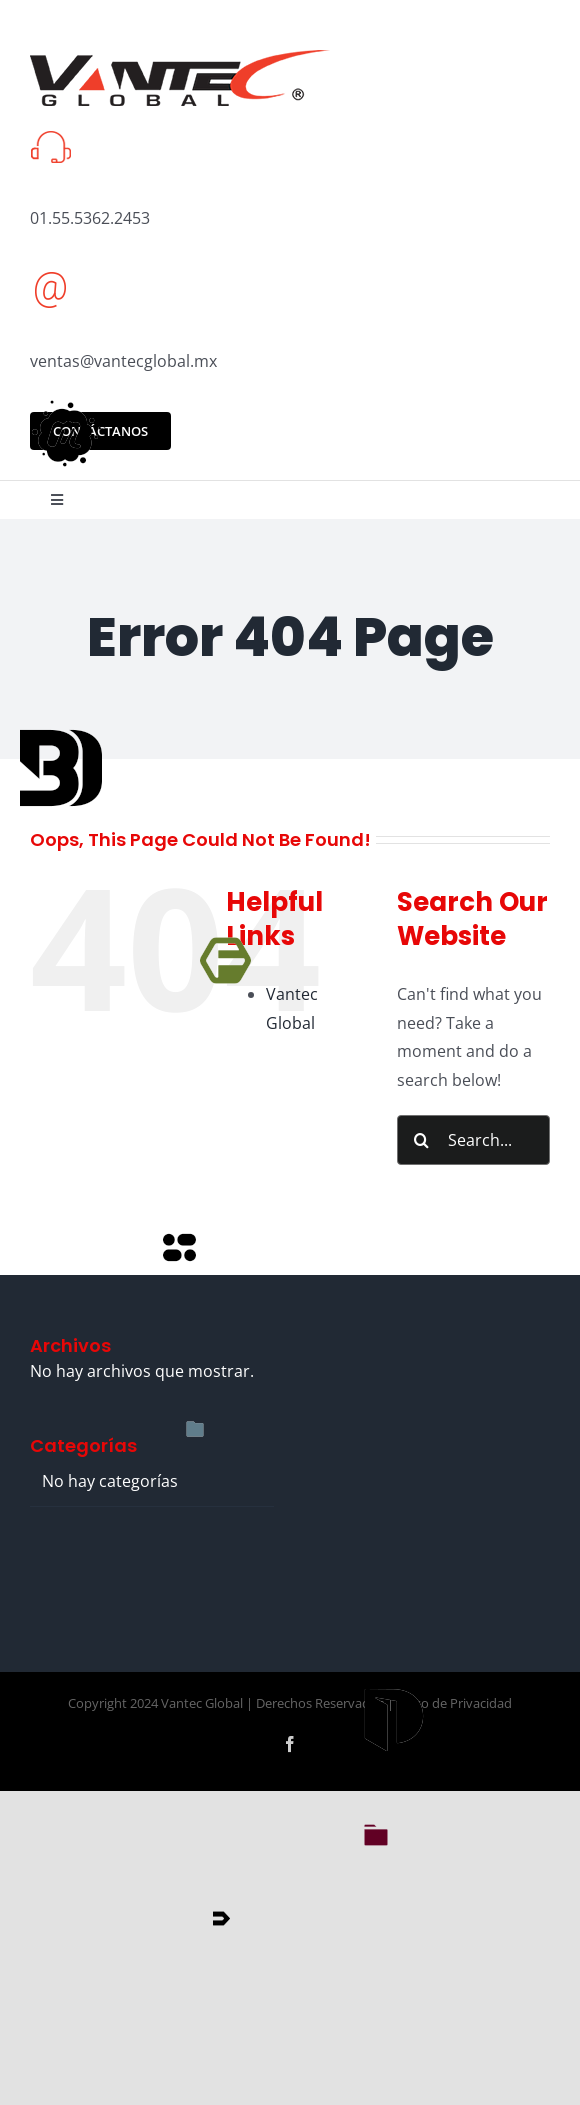  Describe the element at coordinates (394, 1720) in the screenshot. I see `open dictionary.com app` at that location.